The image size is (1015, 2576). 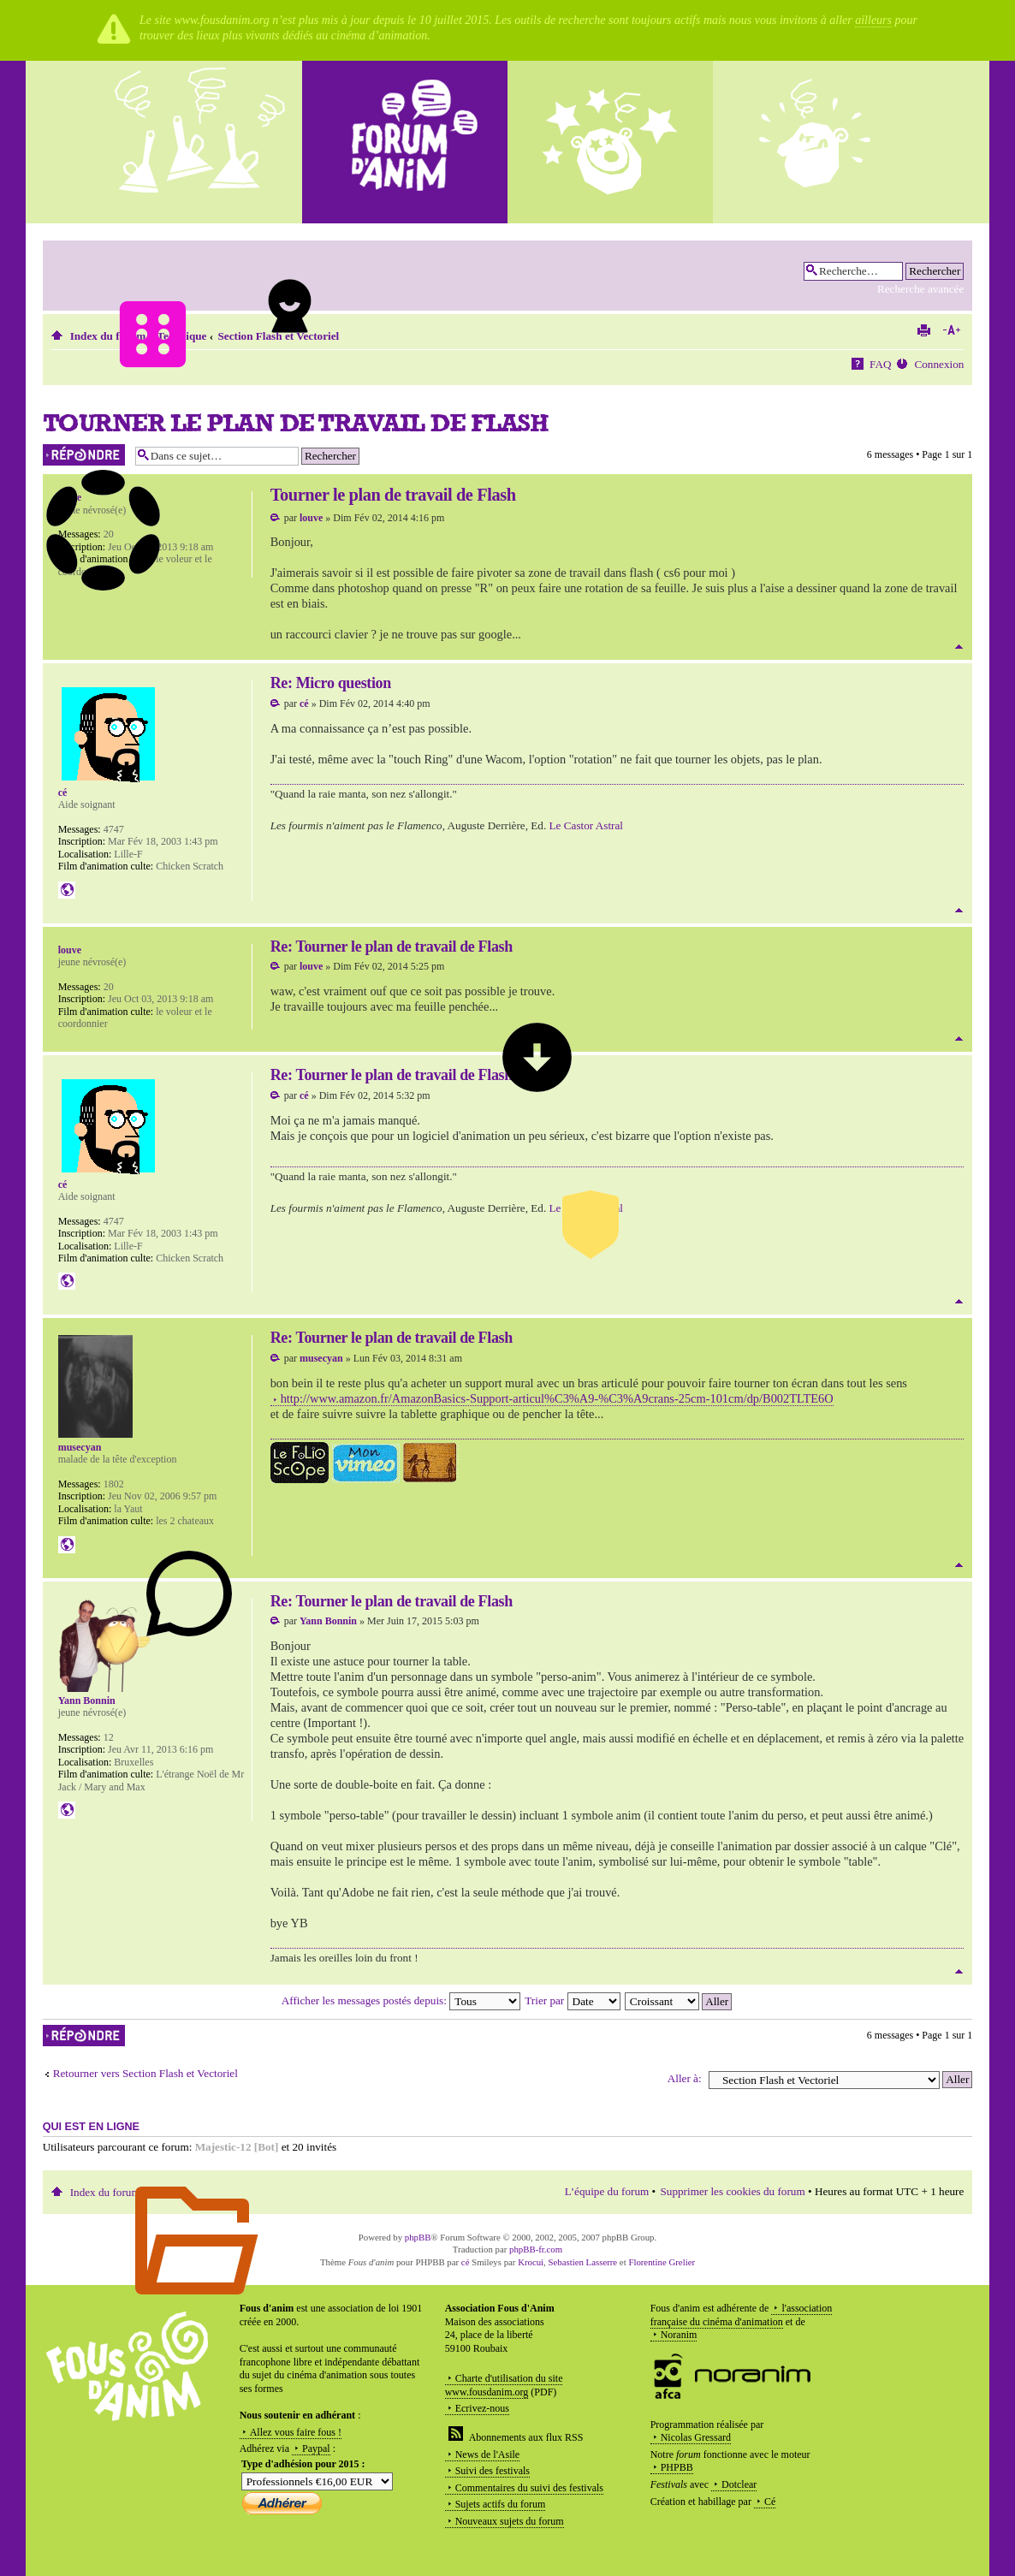 I want to click on open folder to view contents, so click(x=195, y=2241).